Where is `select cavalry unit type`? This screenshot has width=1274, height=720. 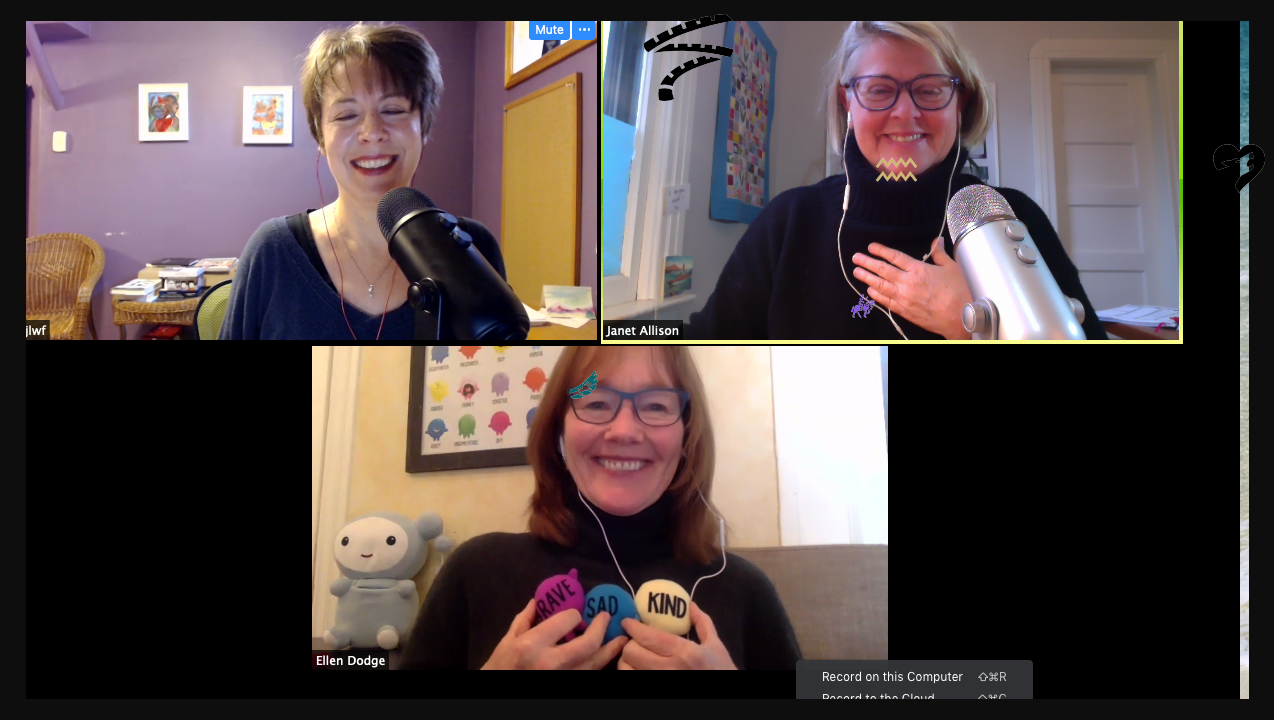
select cavalry unit type is located at coordinates (863, 306).